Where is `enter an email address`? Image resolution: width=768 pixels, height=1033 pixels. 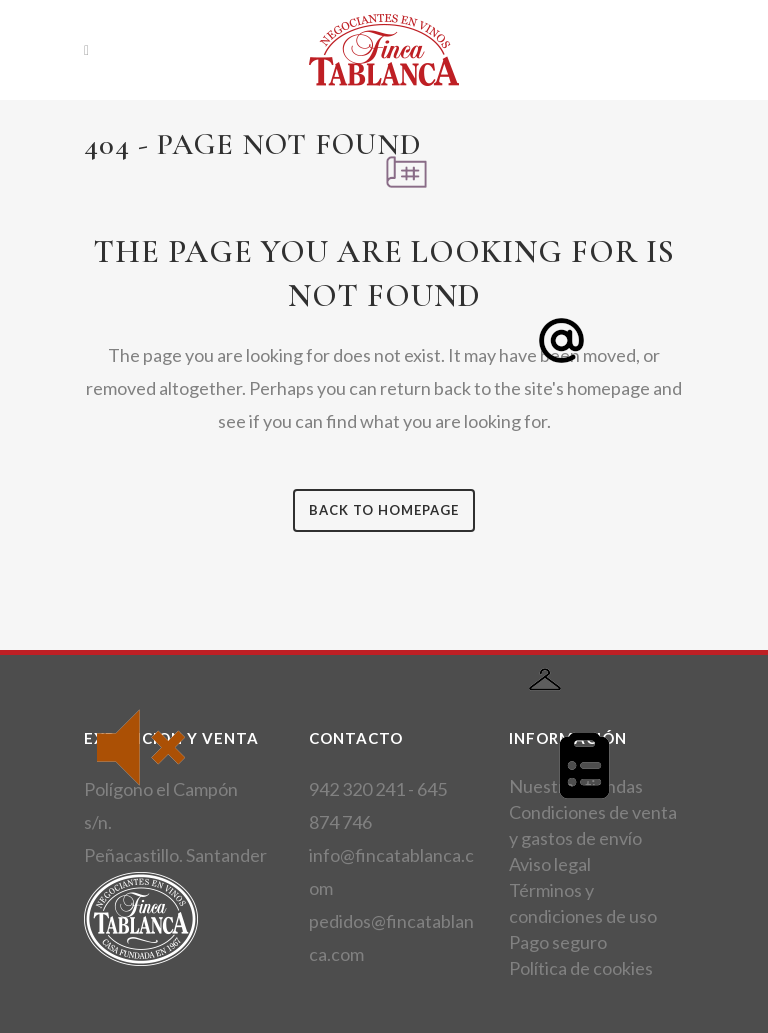 enter an email address is located at coordinates (561, 340).